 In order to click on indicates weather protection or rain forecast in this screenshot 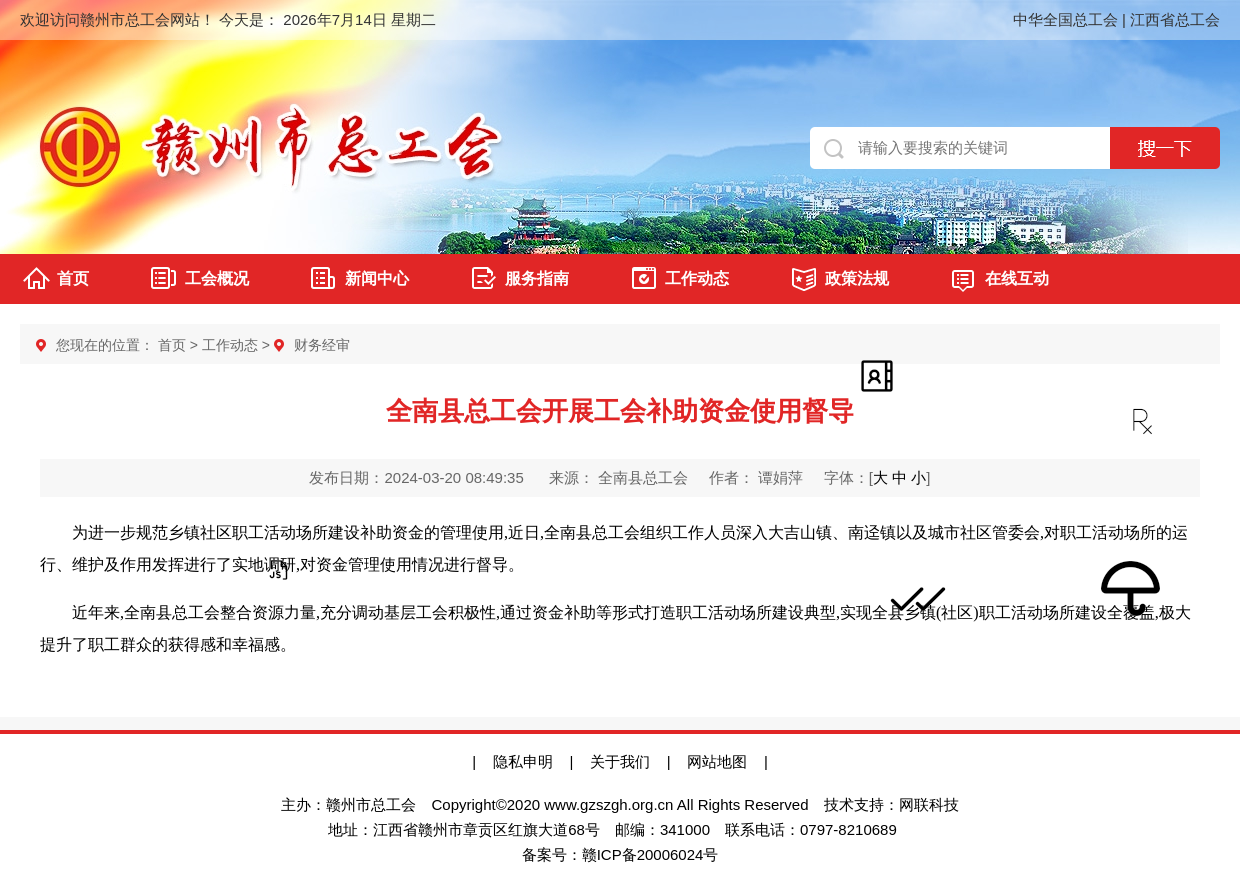, I will do `click(1130, 588)`.